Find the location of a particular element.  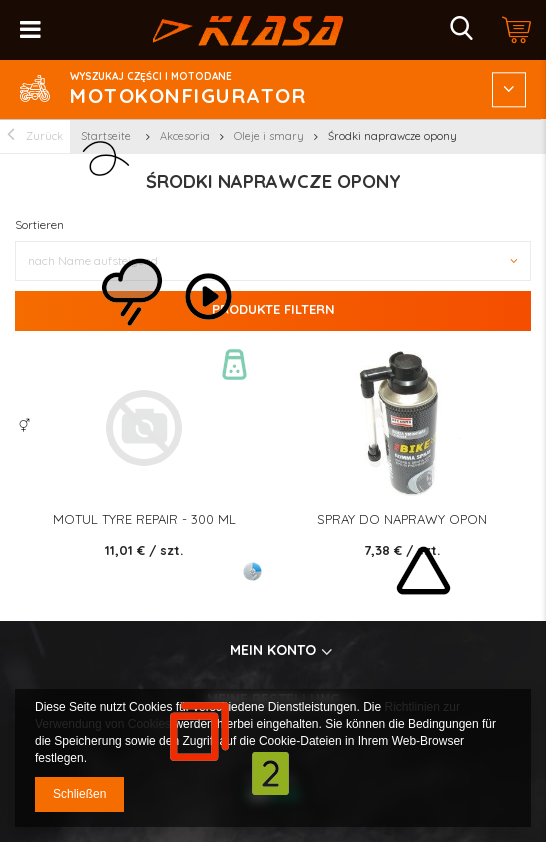

indicates intersex gender identity option is located at coordinates (24, 425).